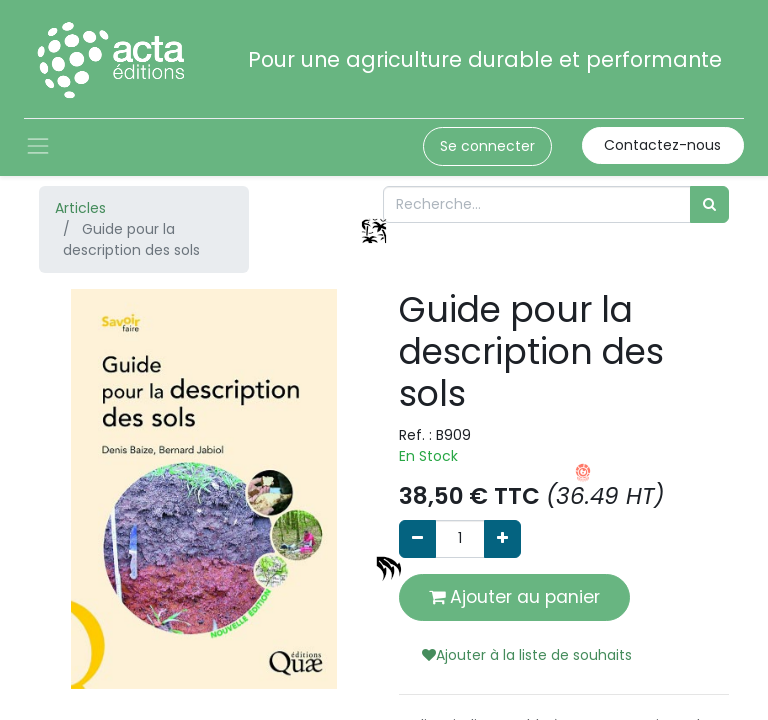 The image size is (768, 720). I want to click on select barbed nails ability or attack, so click(389, 569).